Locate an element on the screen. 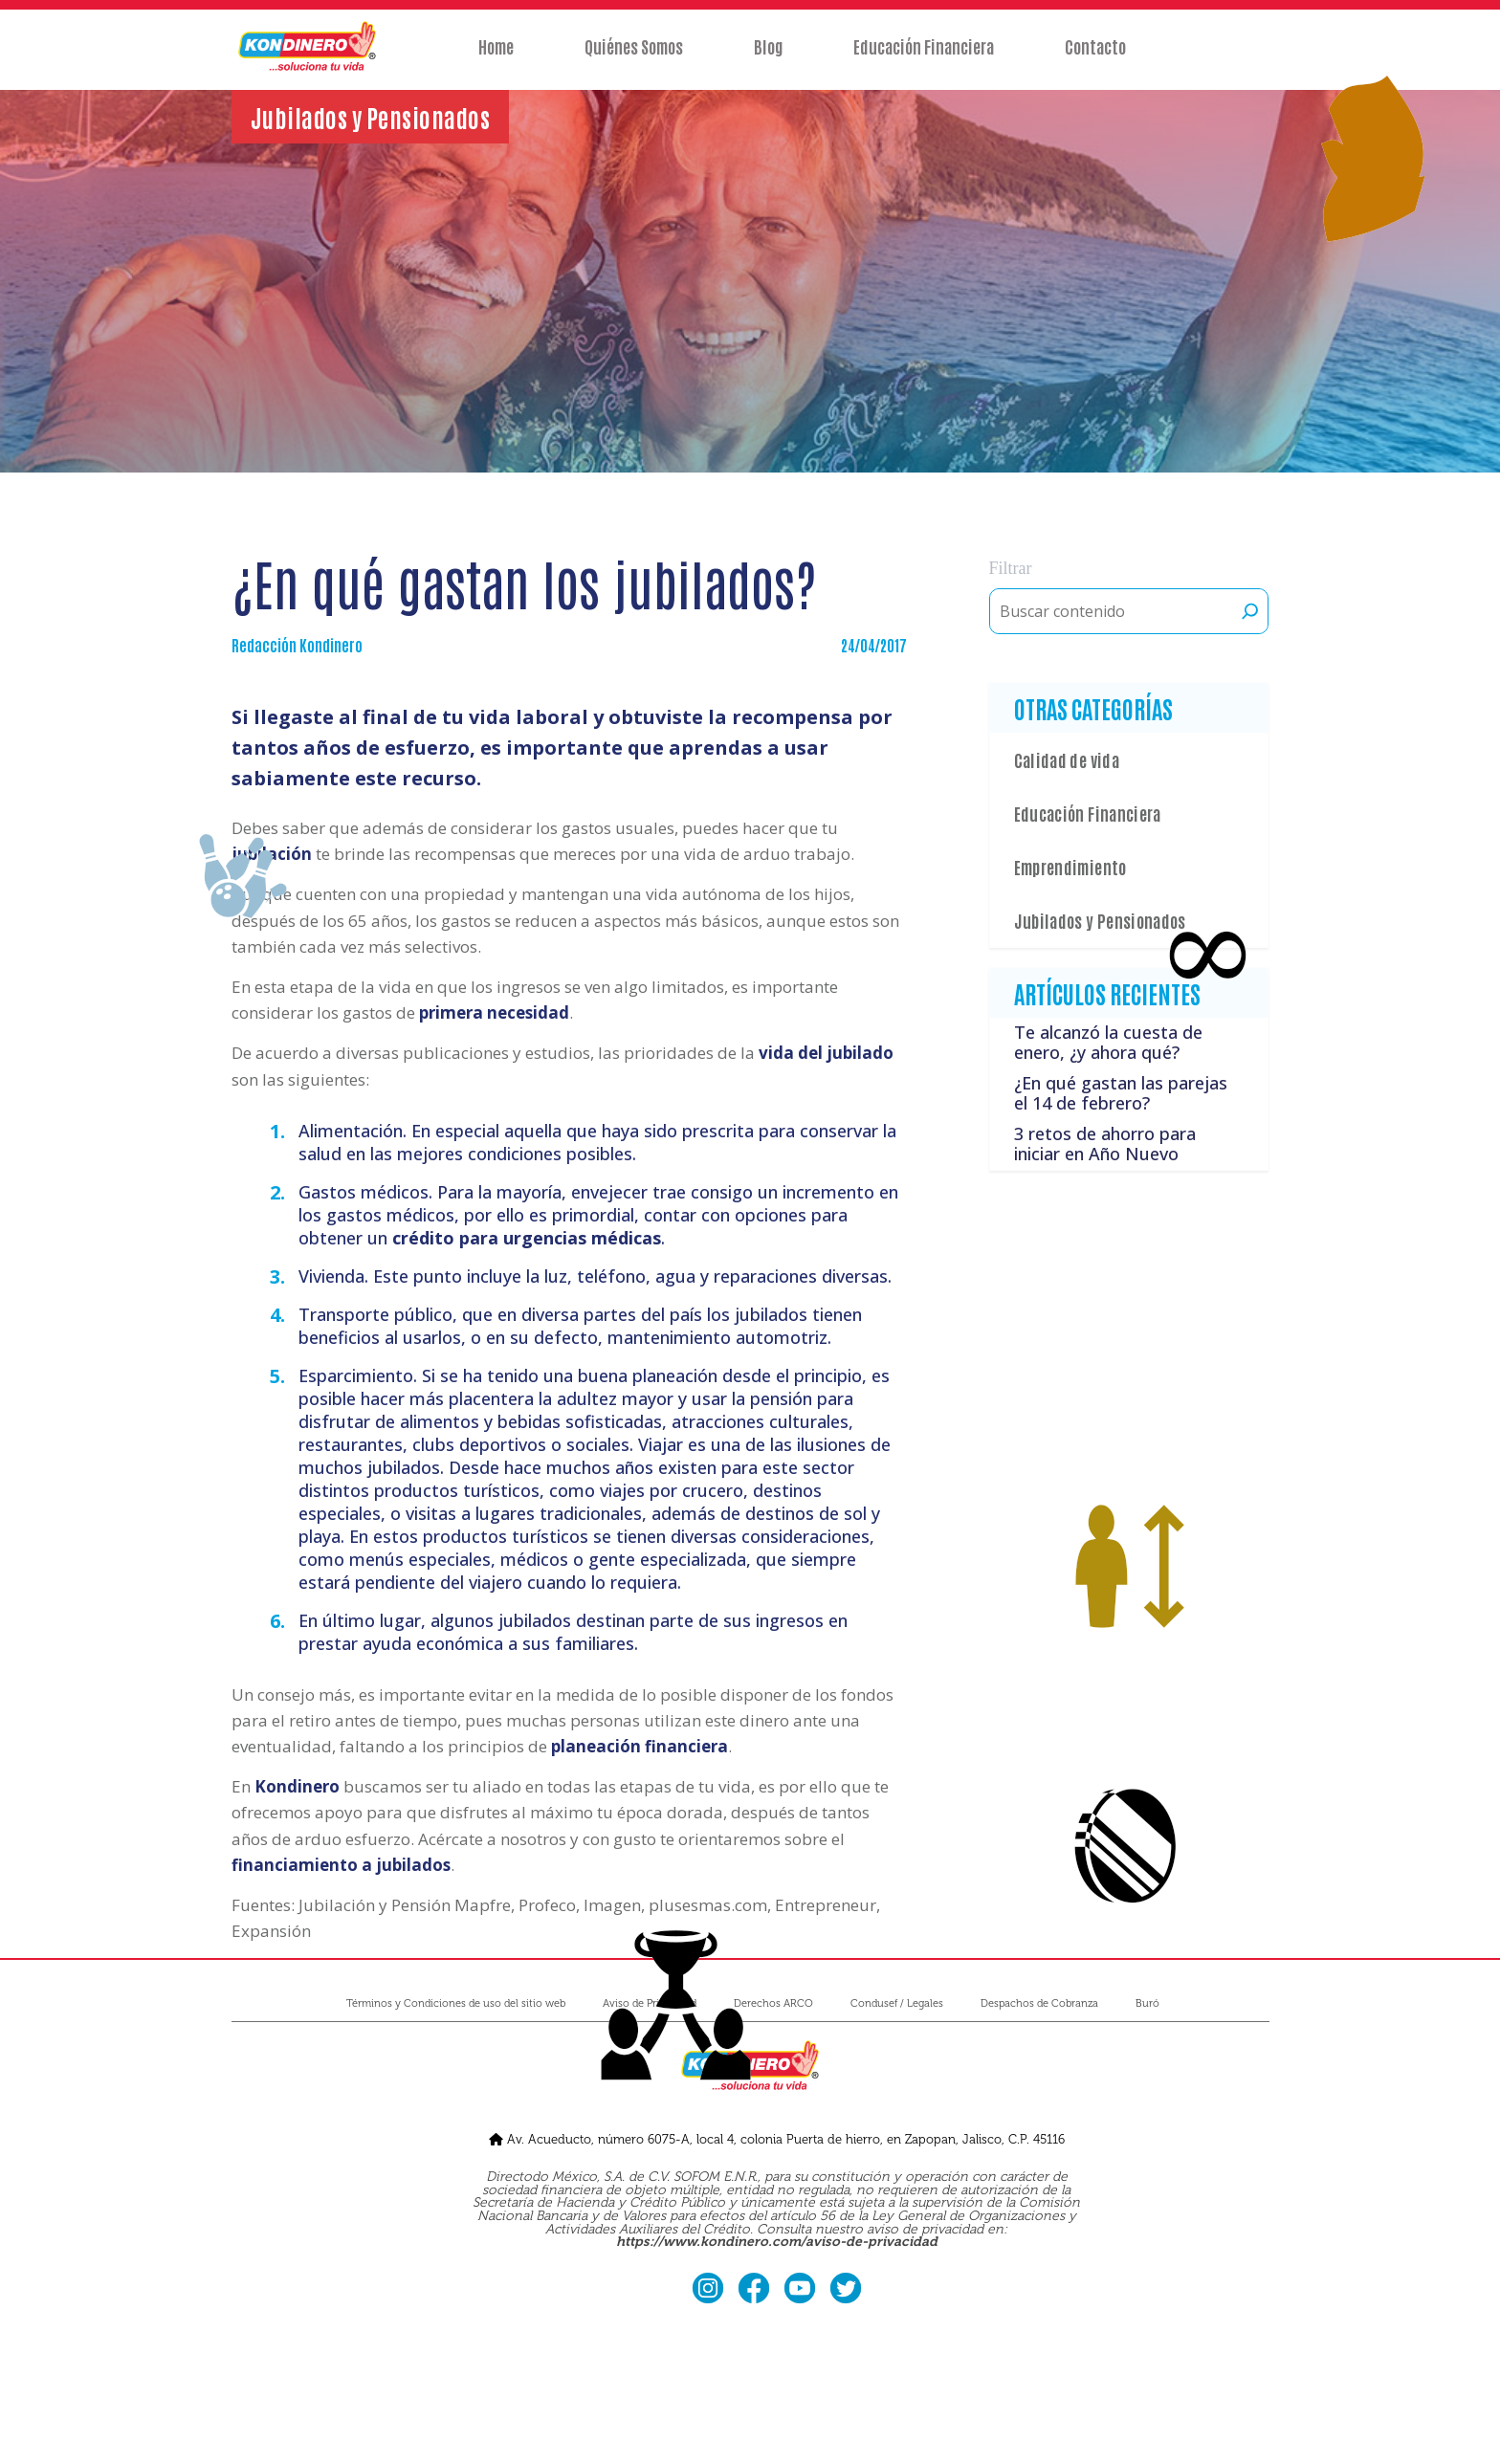 Image resolution: width=1500 pixels, height=2464 pixels. indicates unlimited or infinite quantity is located at coordinates (1207, 955).